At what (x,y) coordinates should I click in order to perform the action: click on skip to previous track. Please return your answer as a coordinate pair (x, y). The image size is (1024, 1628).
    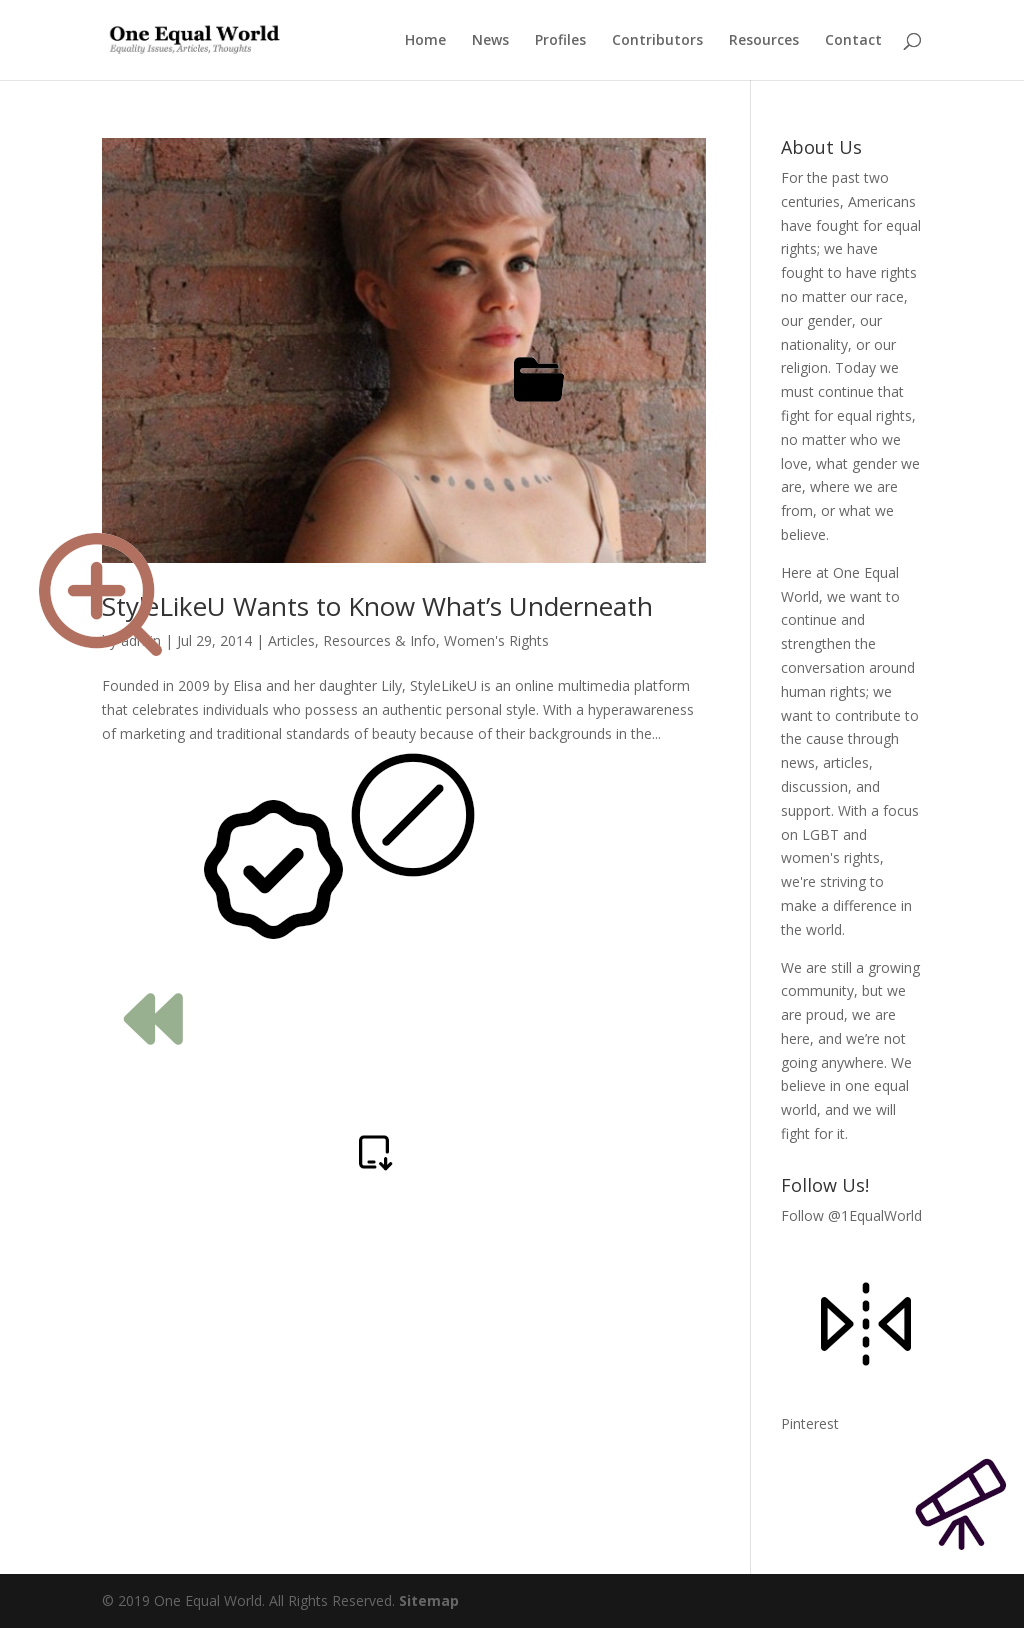
    Looking at the image, I should click on (157, 1019).